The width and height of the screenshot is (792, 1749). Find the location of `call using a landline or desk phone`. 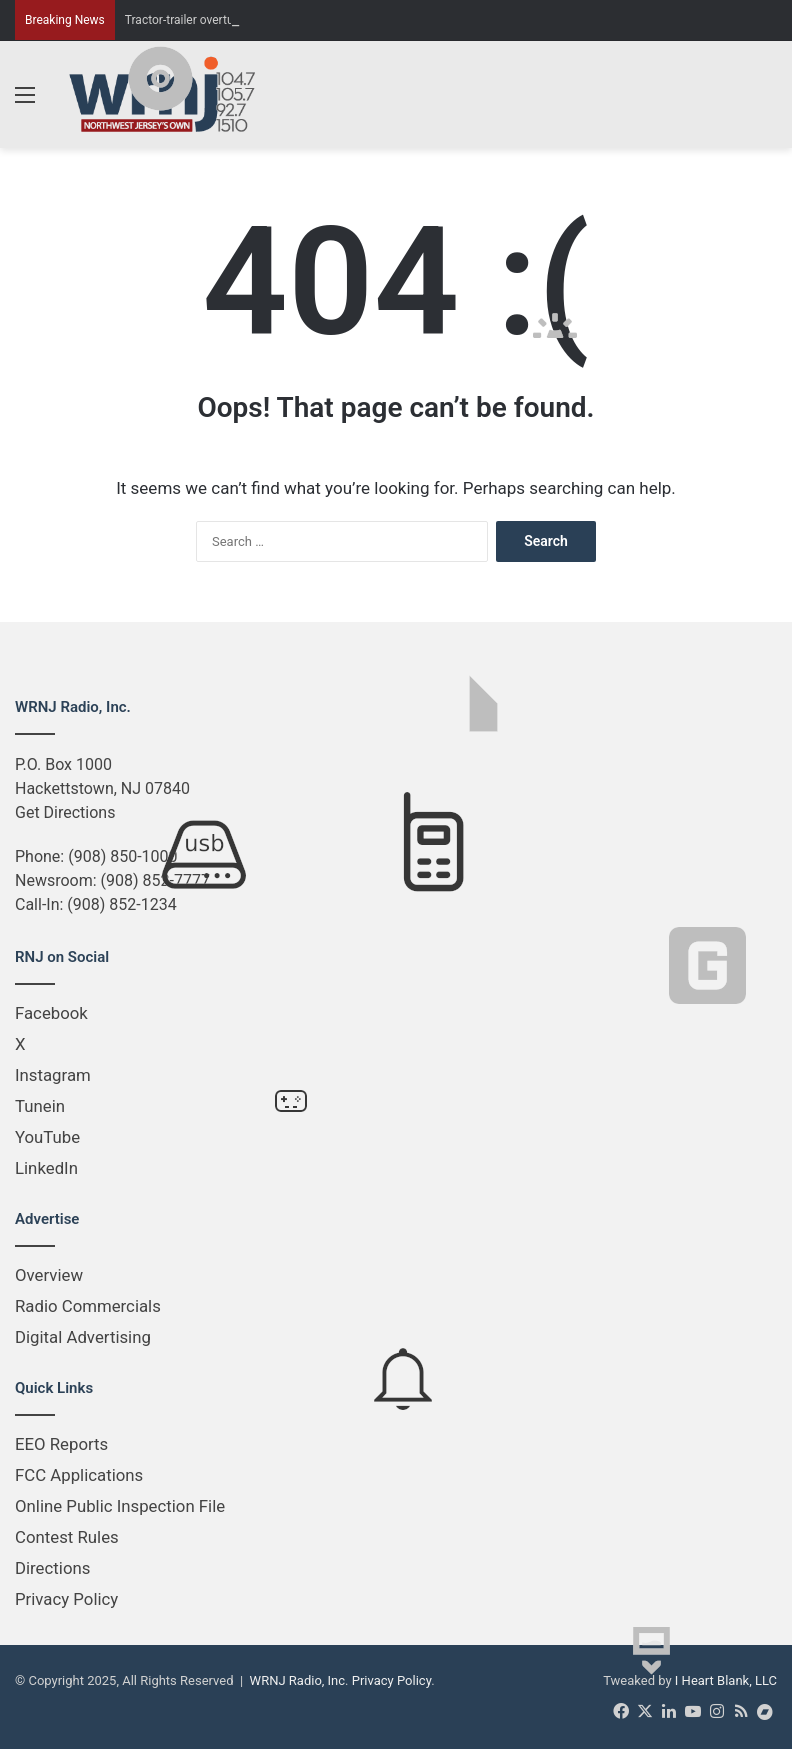

call using a landline or desk phone is located at coordinates (437, 845).